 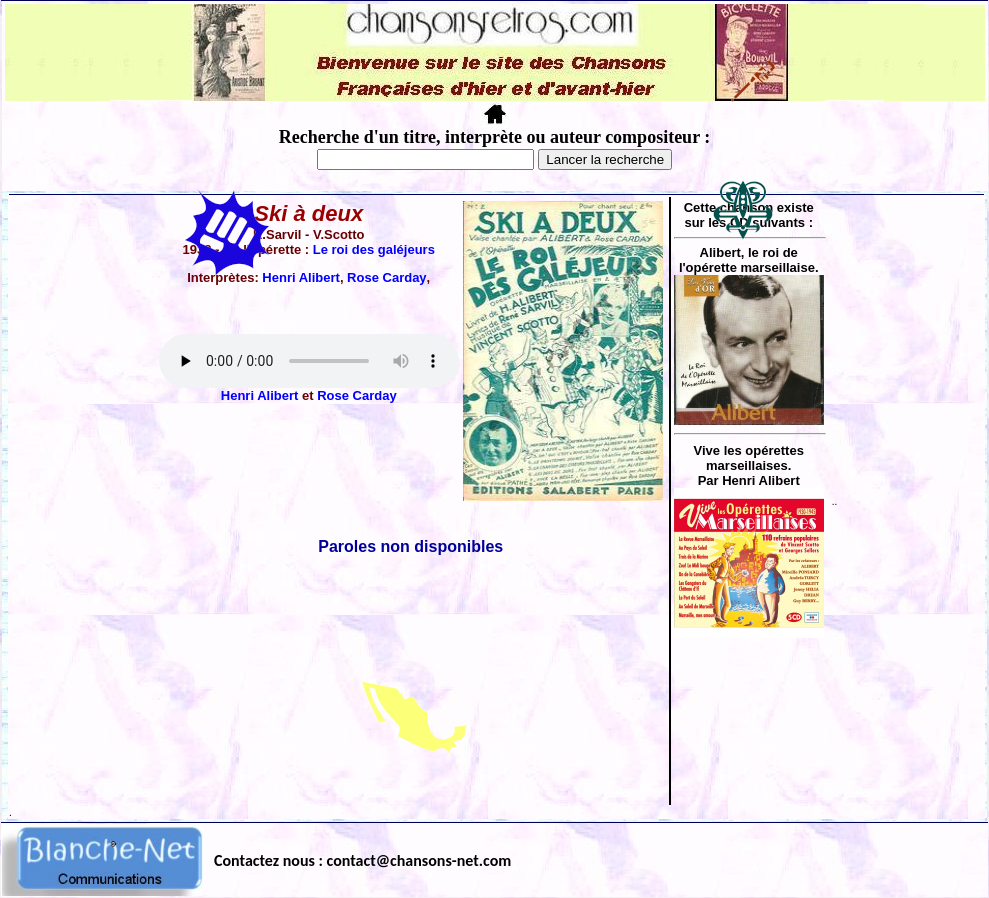 I want to click on access settings or configuration options, so click(x=753, y=81).